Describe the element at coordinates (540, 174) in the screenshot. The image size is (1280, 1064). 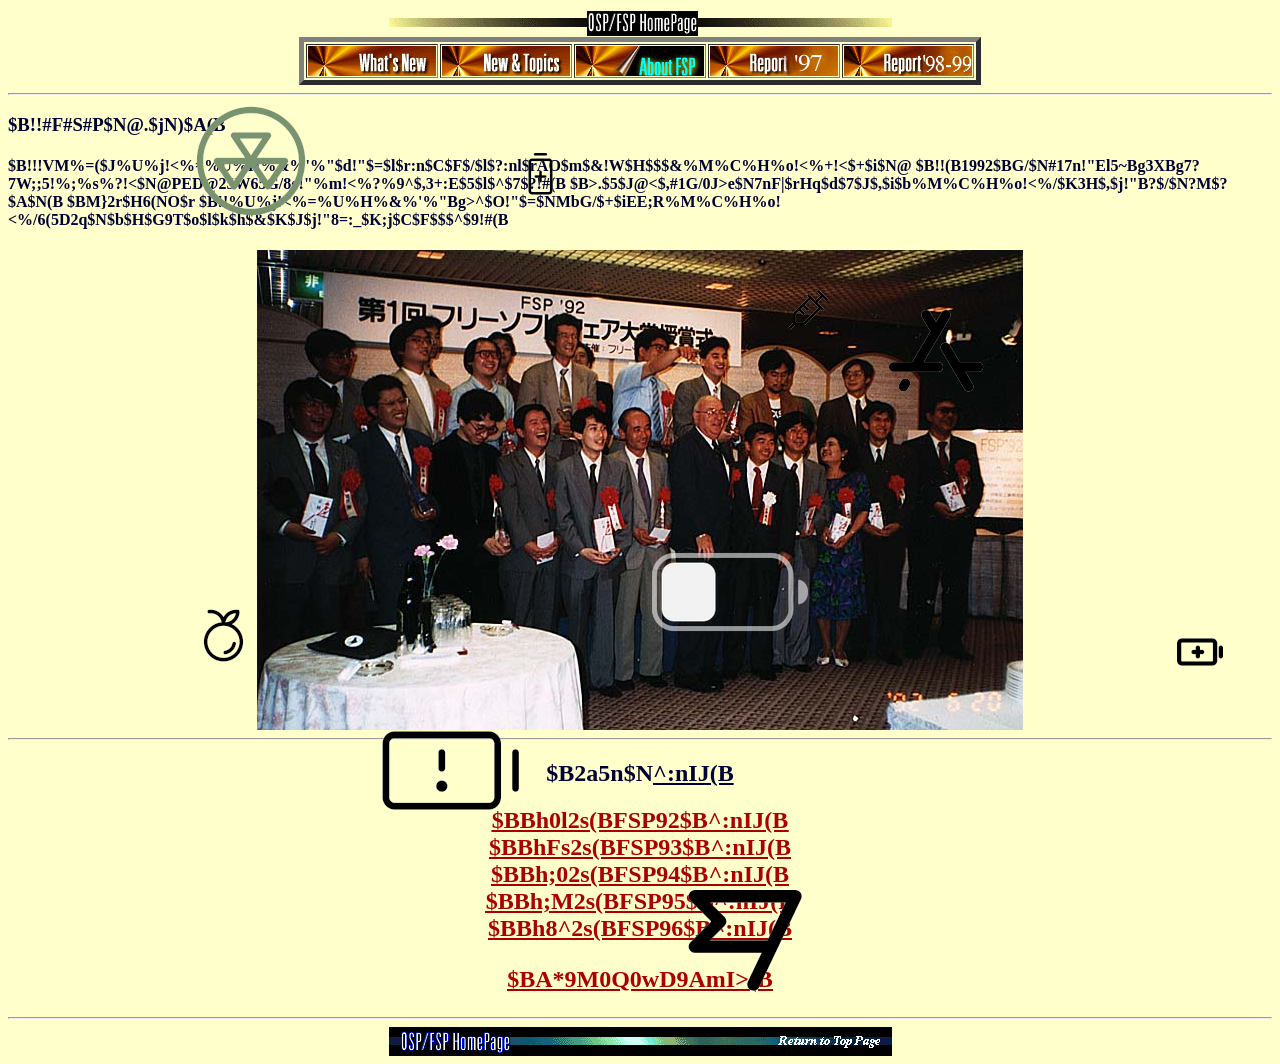
I see `add a new battery or power source` at that location.